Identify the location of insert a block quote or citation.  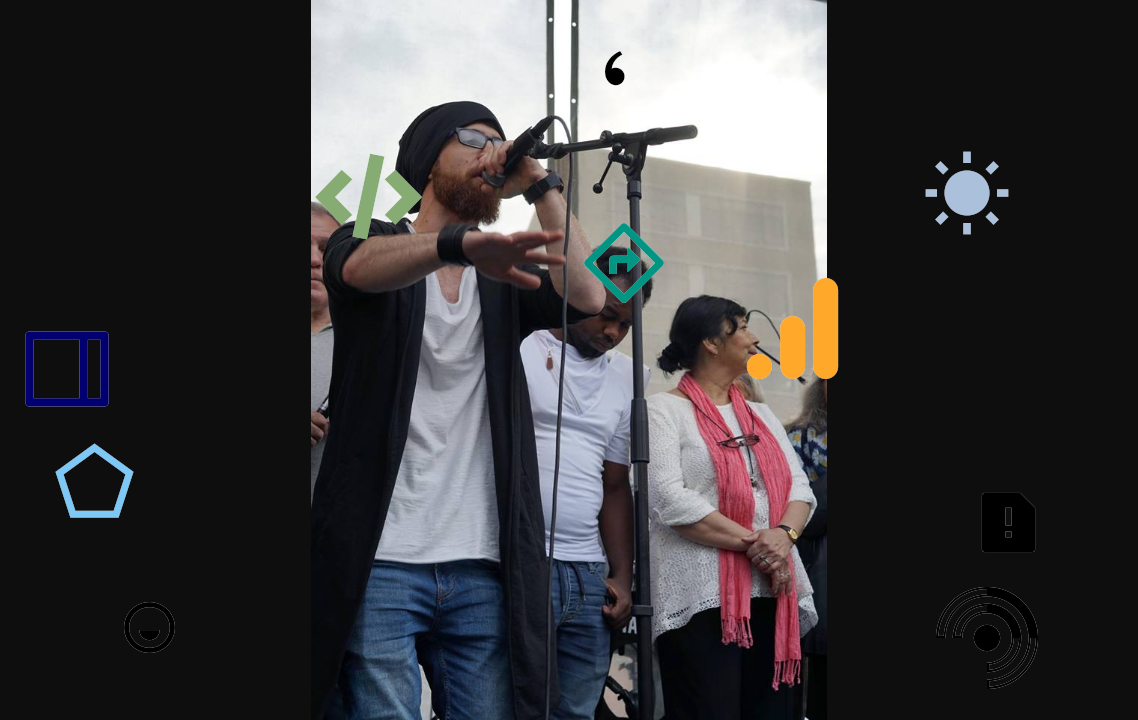
(615, 69).